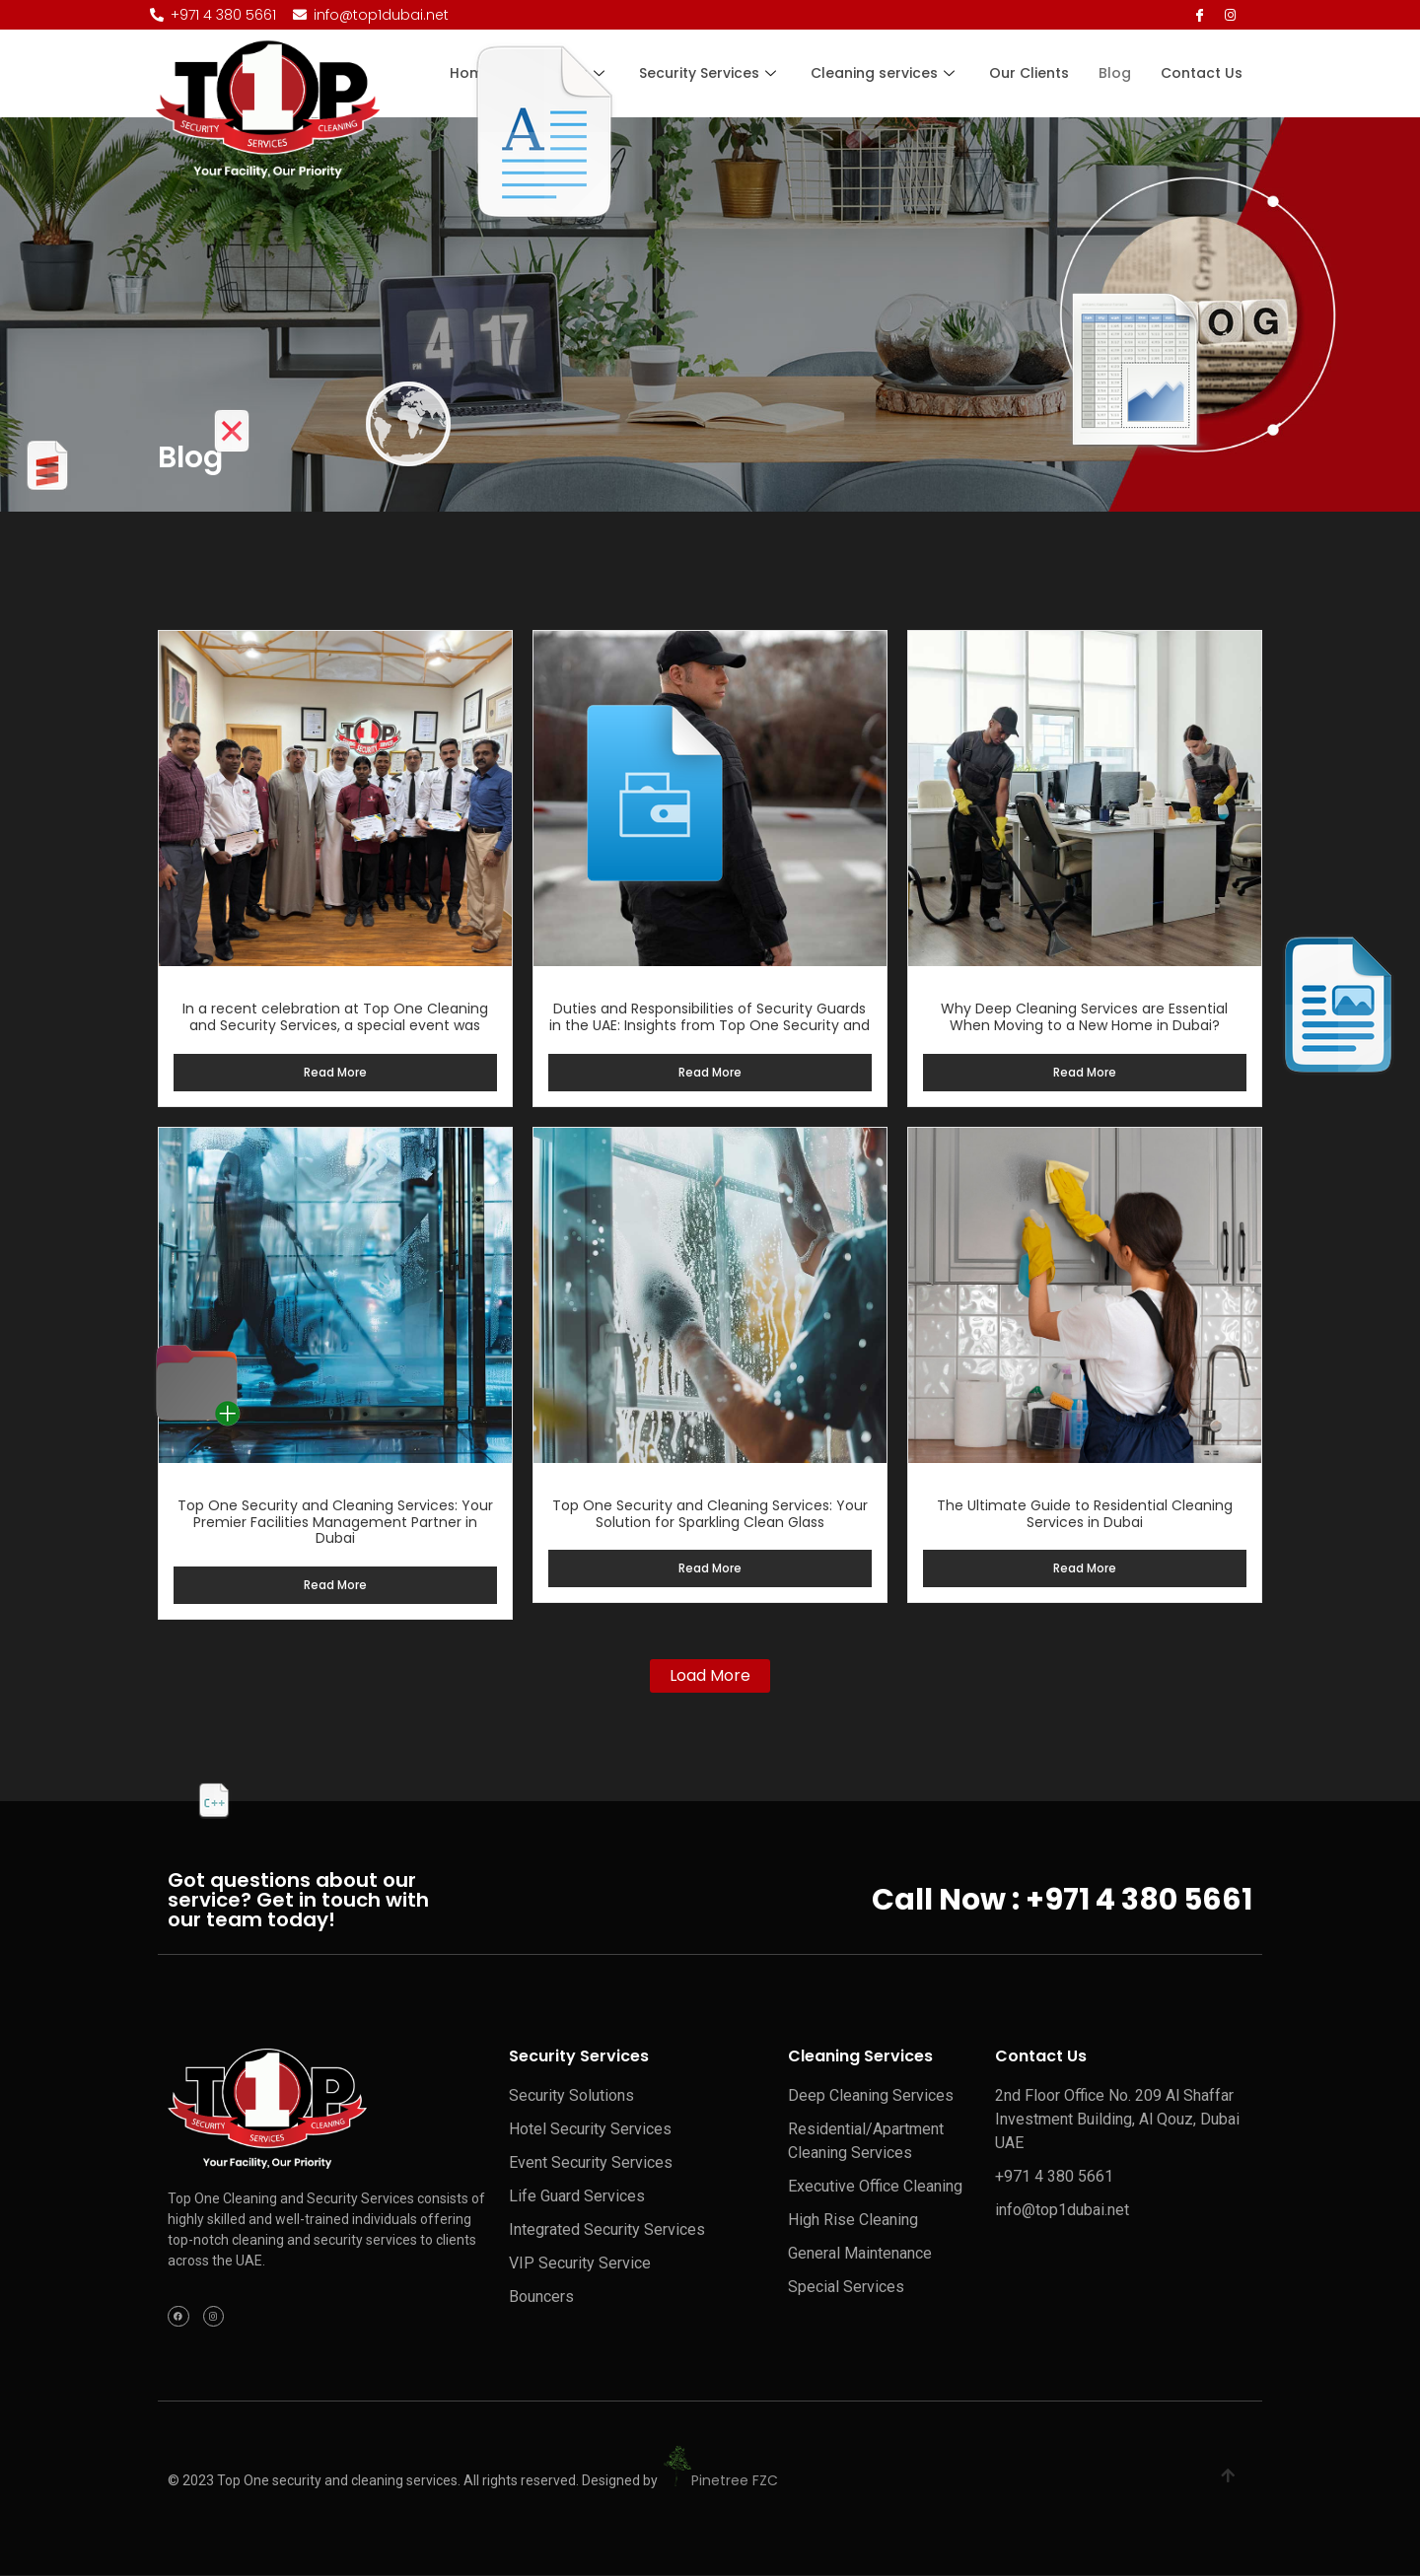 This screenshot has height=2576, width=1420. I want to click on apple wallet pass file, so click(655, 797).